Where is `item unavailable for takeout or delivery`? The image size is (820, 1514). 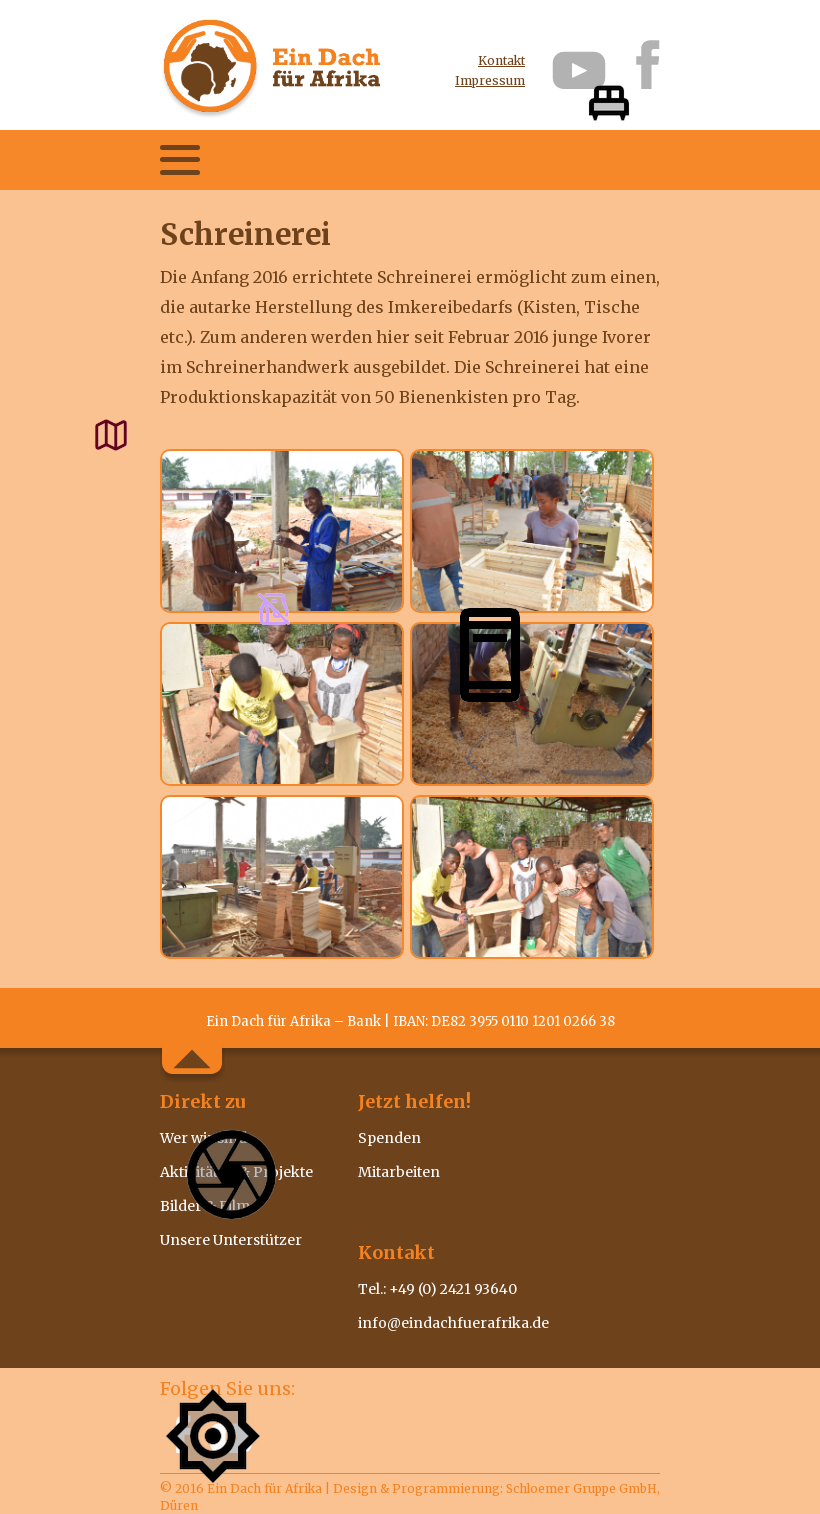
item unavailable for takeout or delivery is located at coordinates (274, 609).